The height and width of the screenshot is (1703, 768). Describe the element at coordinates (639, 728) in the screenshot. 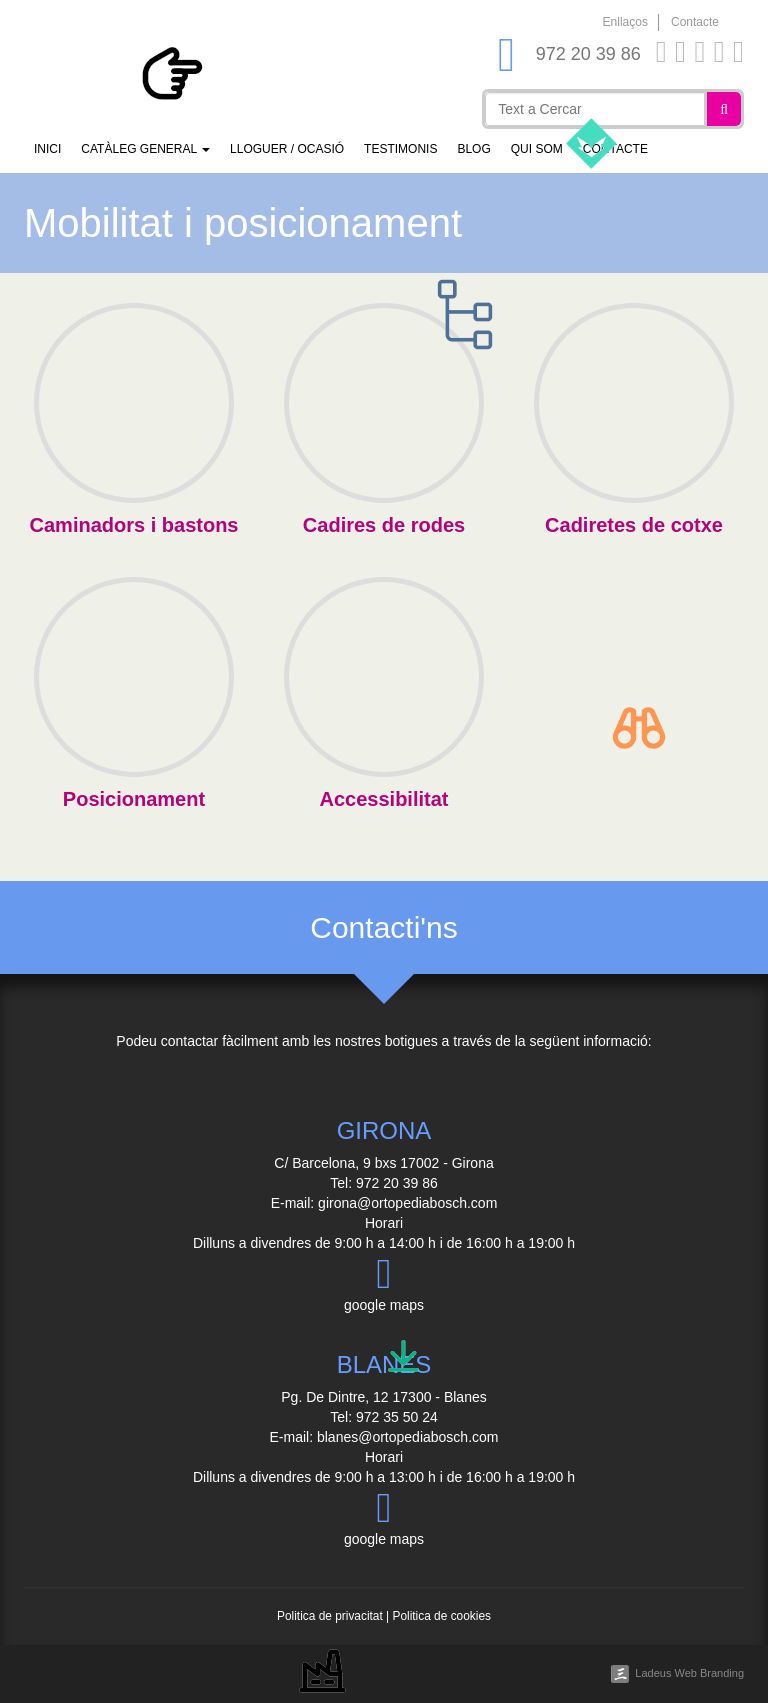

I see `search or explore content` at that location.